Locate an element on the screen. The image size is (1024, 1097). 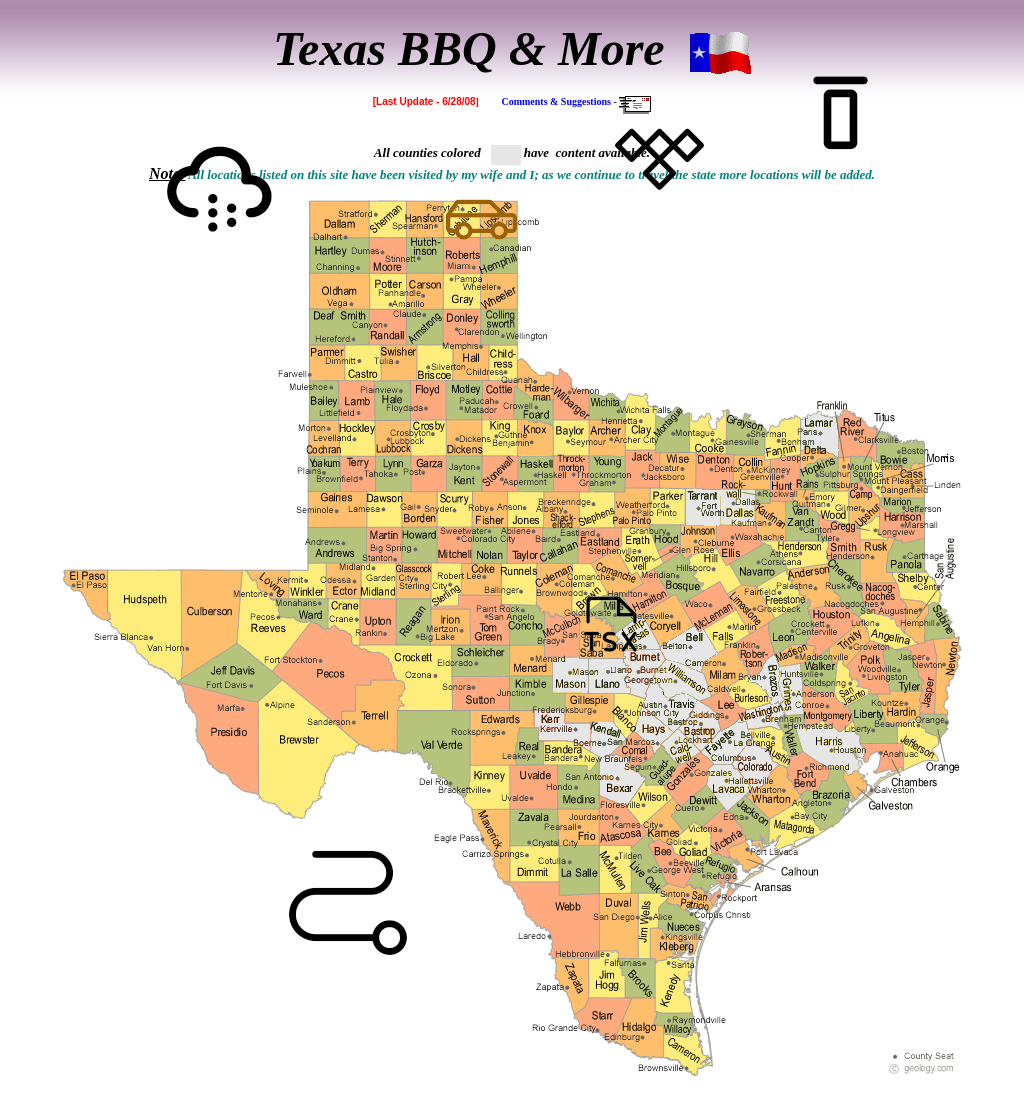
select car or vehicle mode is located at coordinates (481, 217).